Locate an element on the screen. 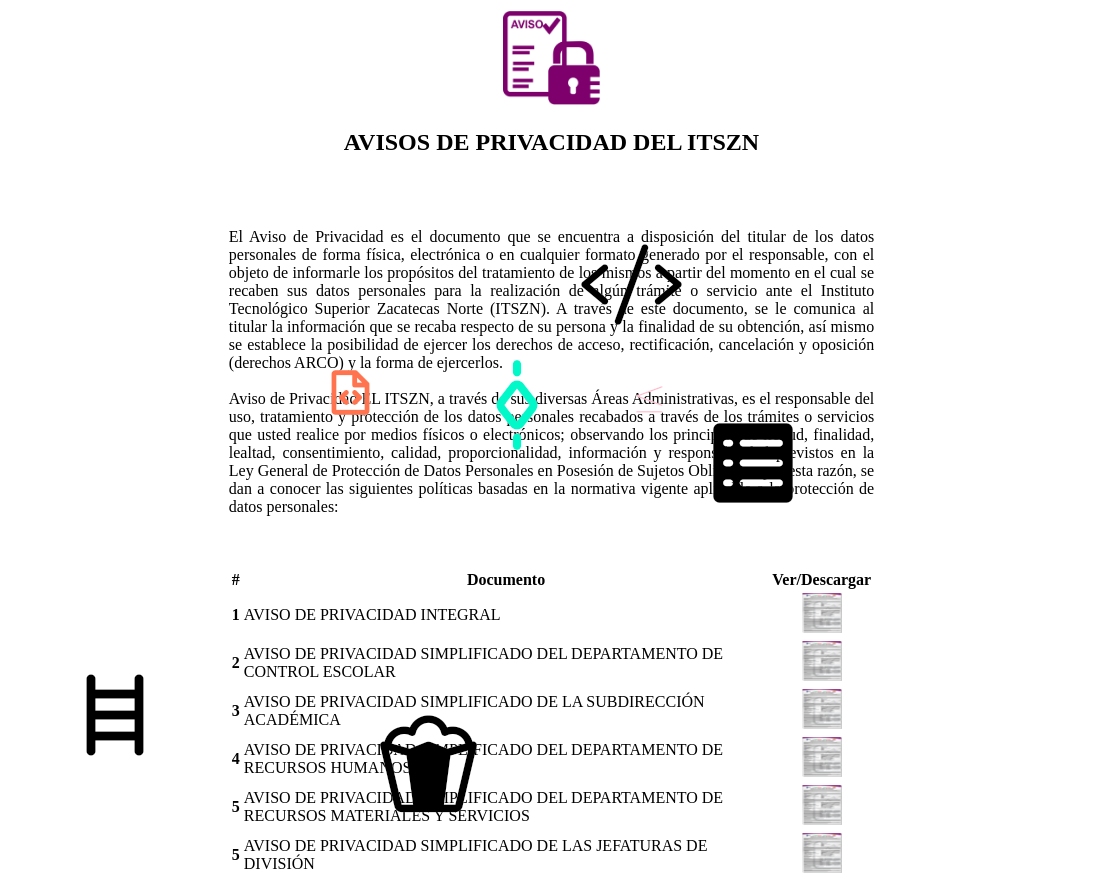 The height and width of the screenshot is (891, 1103). view list of items is located at coordinates (753, 463).